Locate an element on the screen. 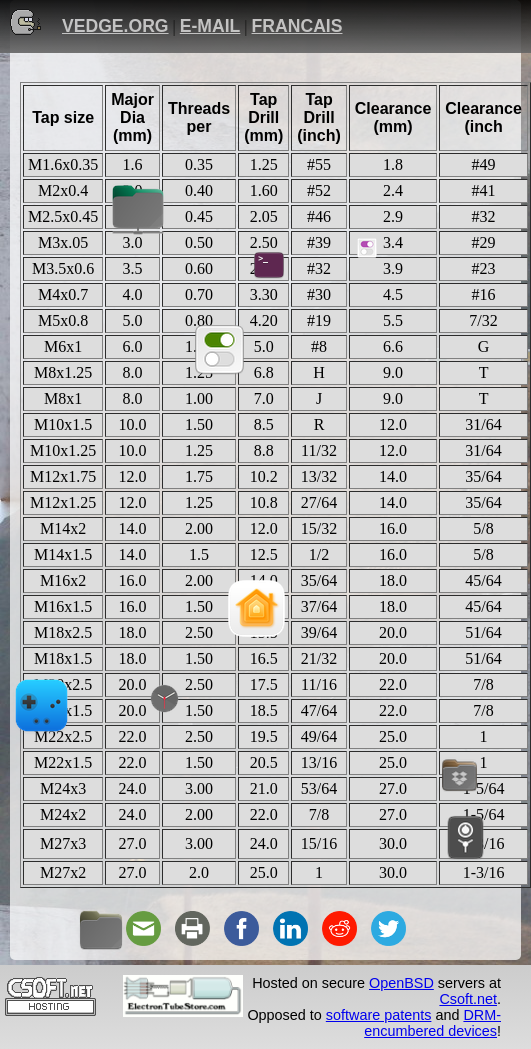 Image resolution: width=531 pixels, height=1049 pixels. open system settings or preferences is located at coordinates (219, 349).